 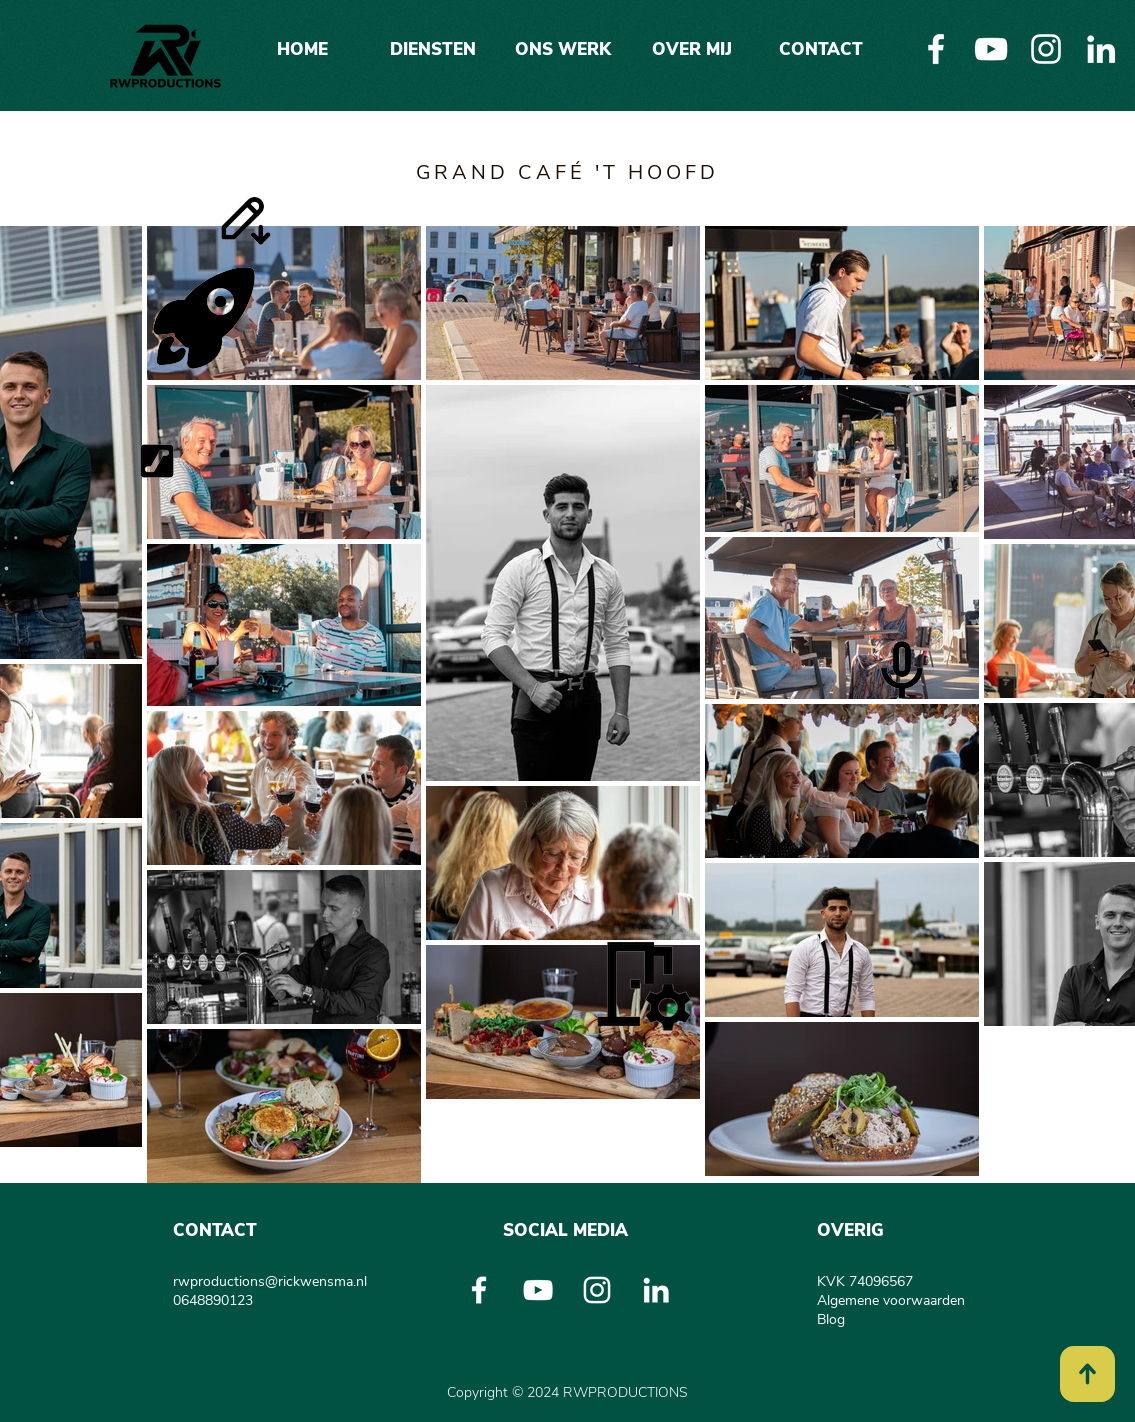 What do you see at coordinates (640, 984) in the screenshot?
I see `adjust room or space settings` at bounding box center [640, 984].